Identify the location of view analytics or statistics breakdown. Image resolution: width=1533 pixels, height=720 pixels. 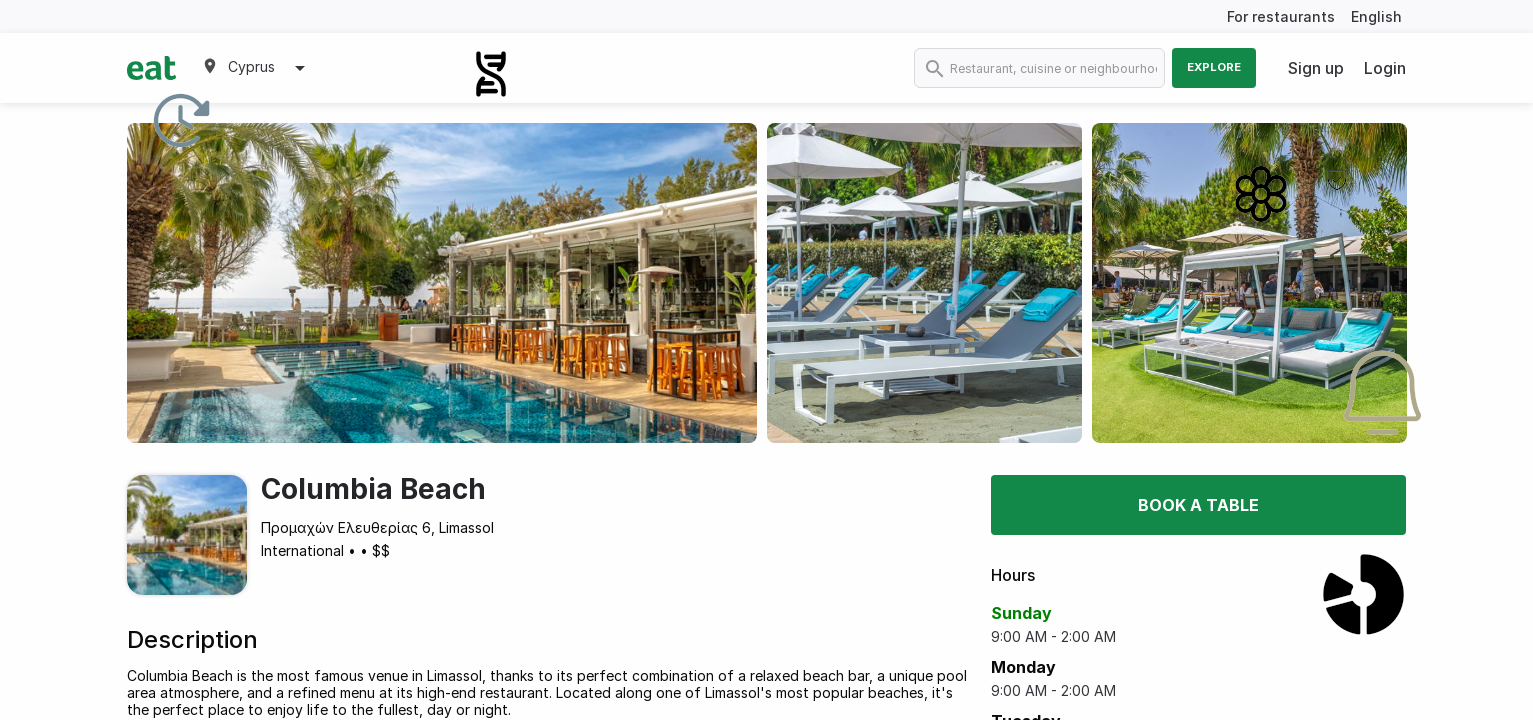
(1363, 594).